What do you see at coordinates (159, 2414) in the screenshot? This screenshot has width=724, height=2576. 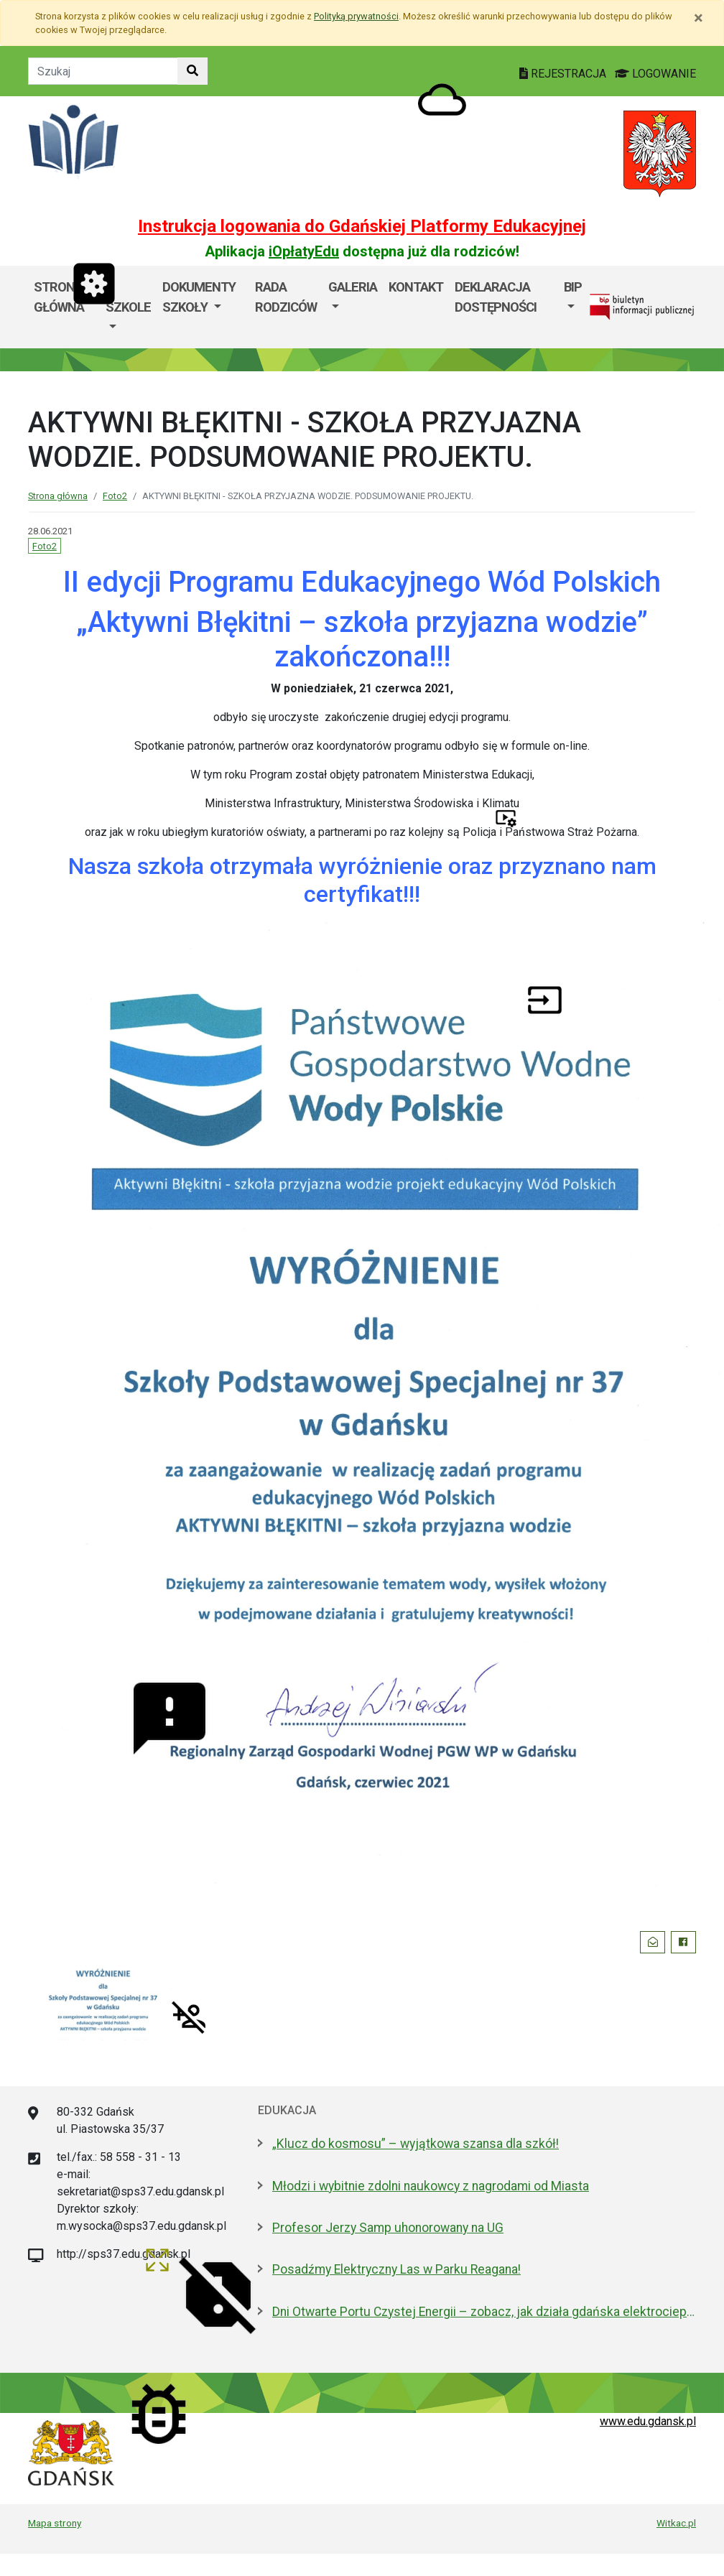 I see `report a bug or issue` at bounding box center [159, 2414].